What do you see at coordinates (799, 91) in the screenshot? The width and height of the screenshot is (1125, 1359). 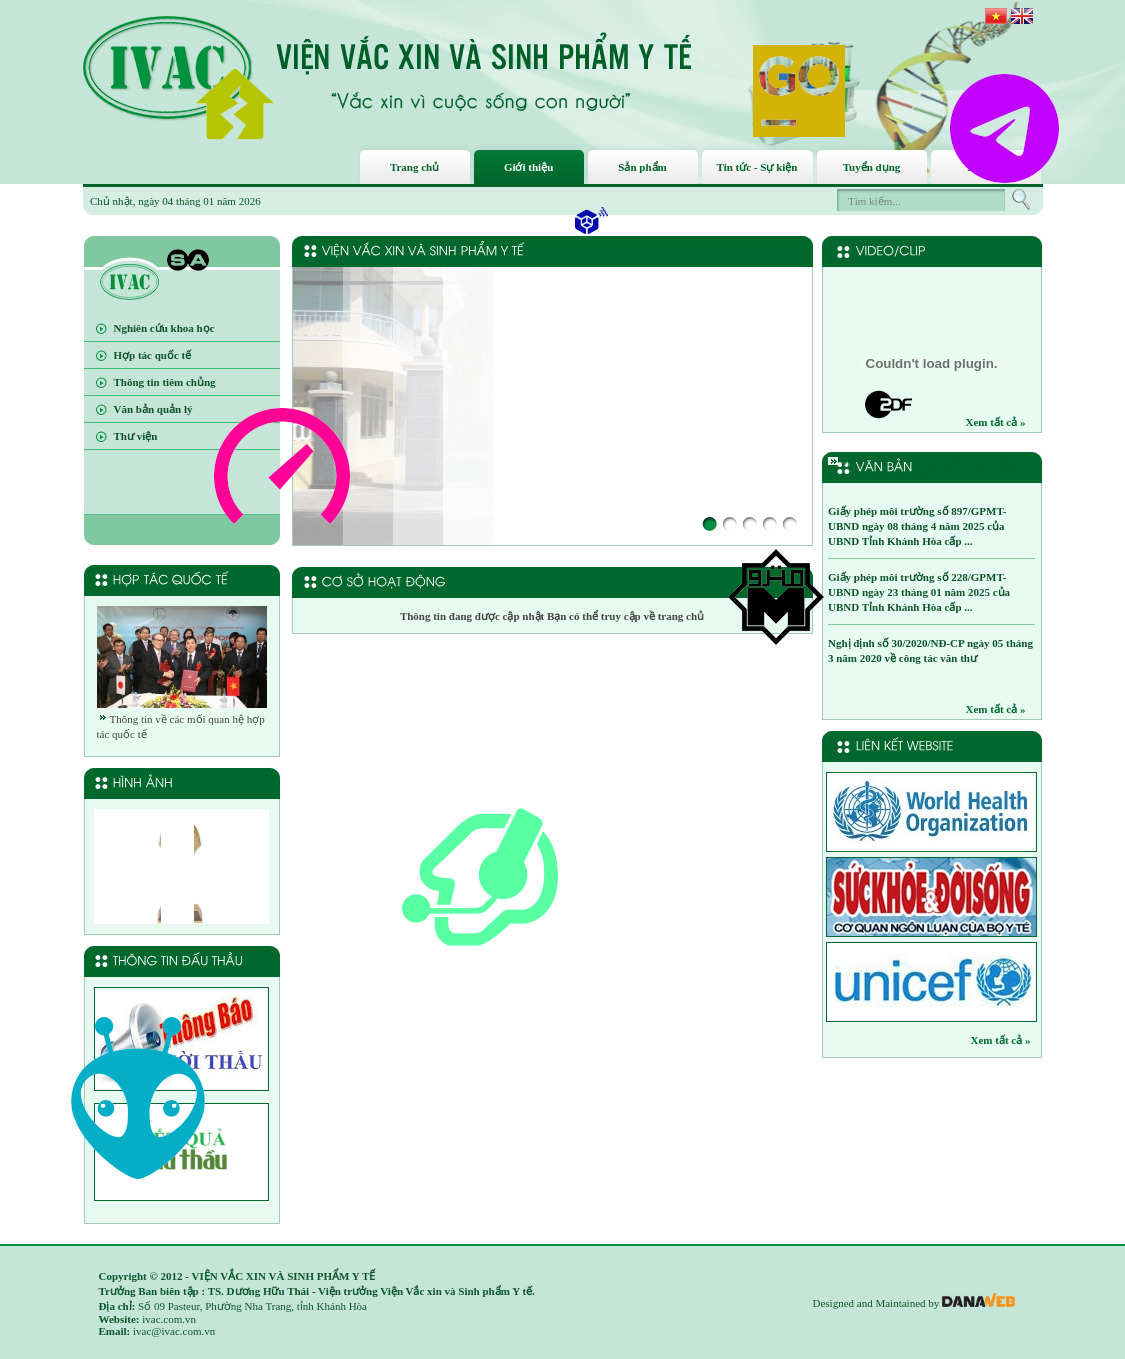 I see `open GoLand IDE application` at bounding box center [799, 91].